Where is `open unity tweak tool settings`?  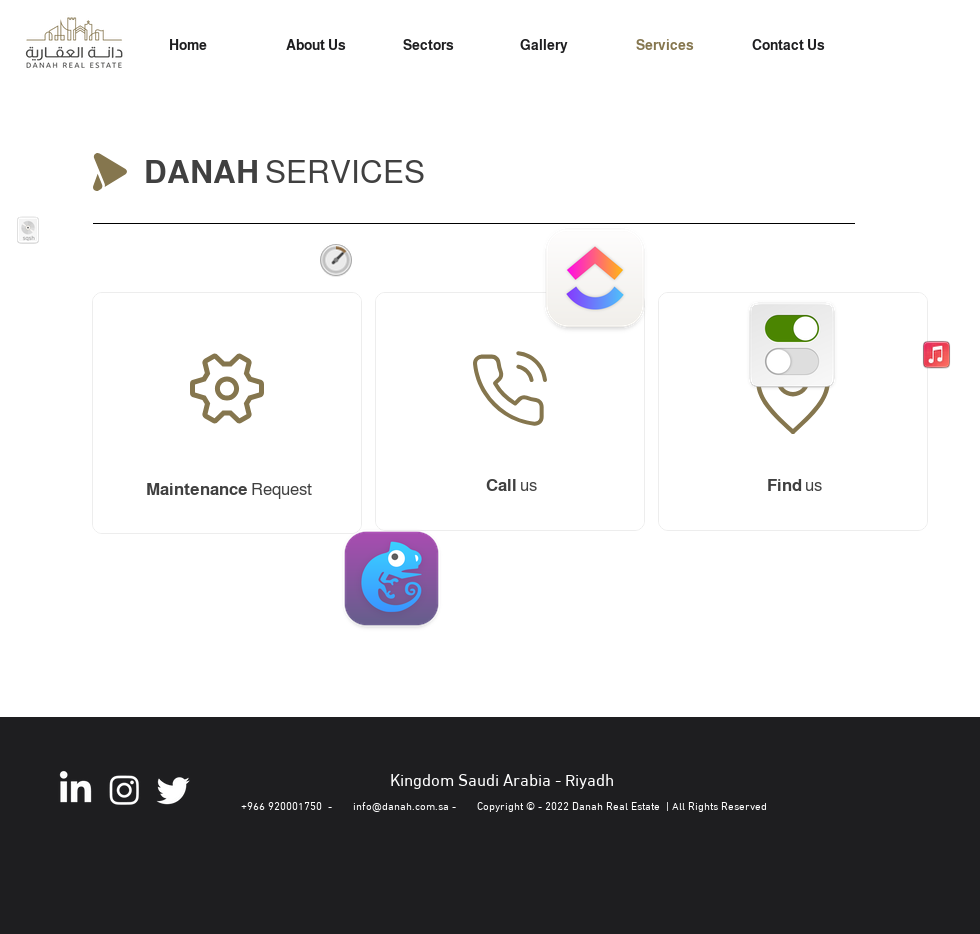
open unity tweak tool settings is located at coordinates (792, 345).